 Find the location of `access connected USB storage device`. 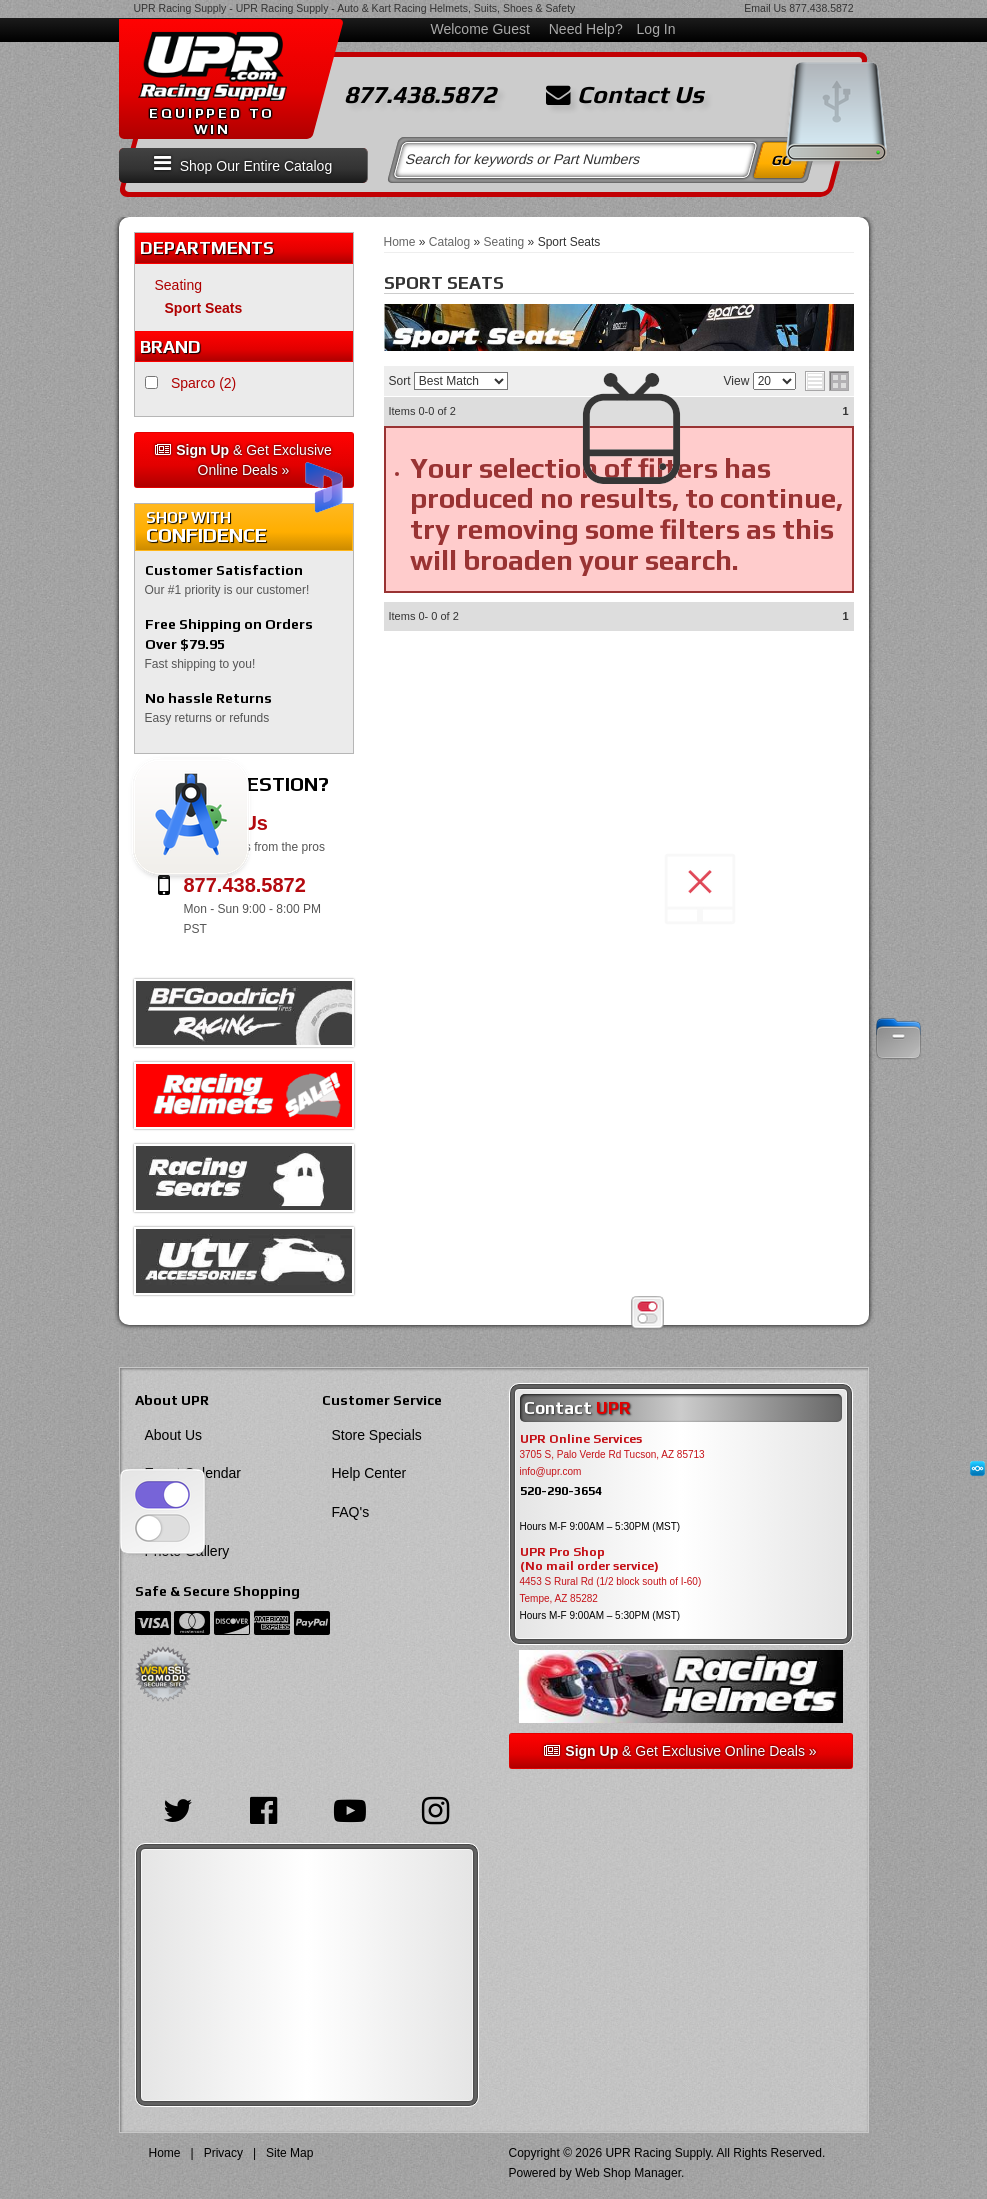

access connected USB storage device is located at coordinates (836, 112).